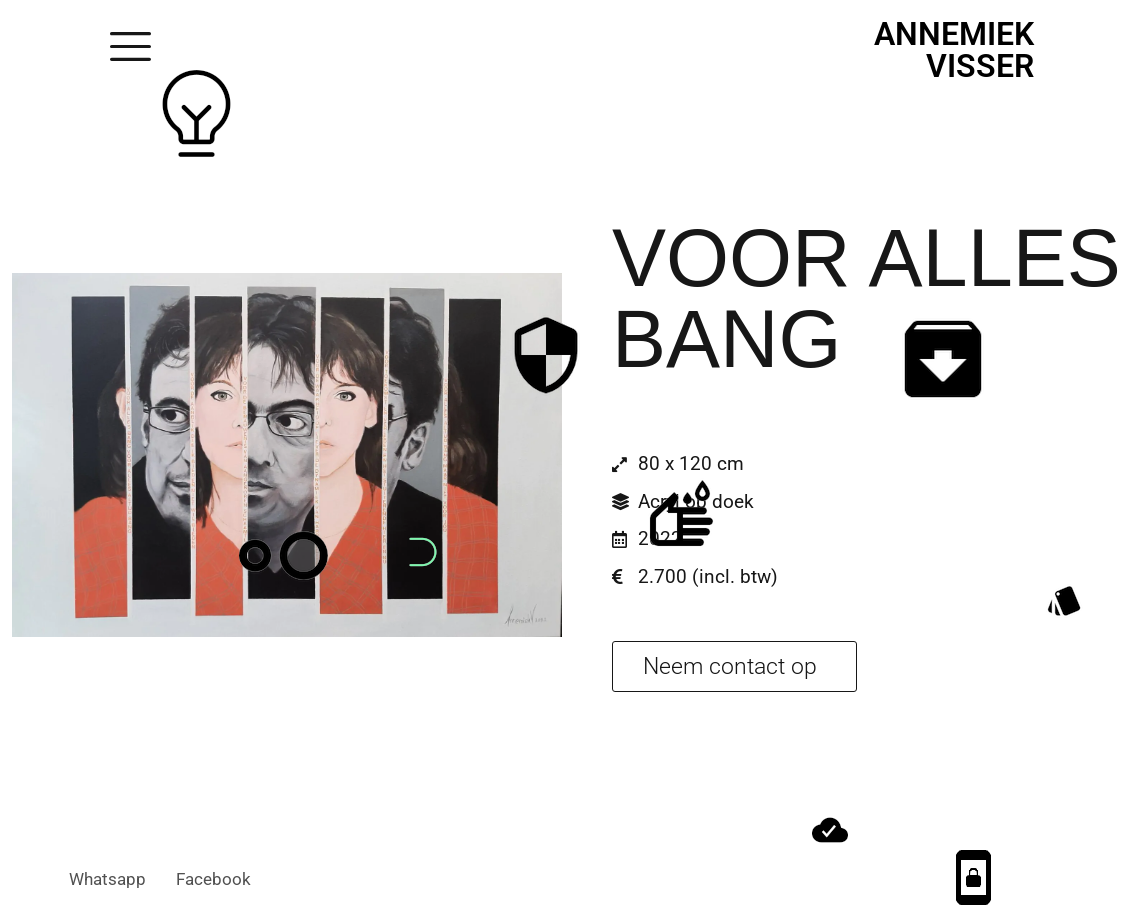  What do you see at coordinates (421, 552) in the screenshot?
I see `indicates a proper superset relationship in mathematical notation` at bounding box center [421, 552].